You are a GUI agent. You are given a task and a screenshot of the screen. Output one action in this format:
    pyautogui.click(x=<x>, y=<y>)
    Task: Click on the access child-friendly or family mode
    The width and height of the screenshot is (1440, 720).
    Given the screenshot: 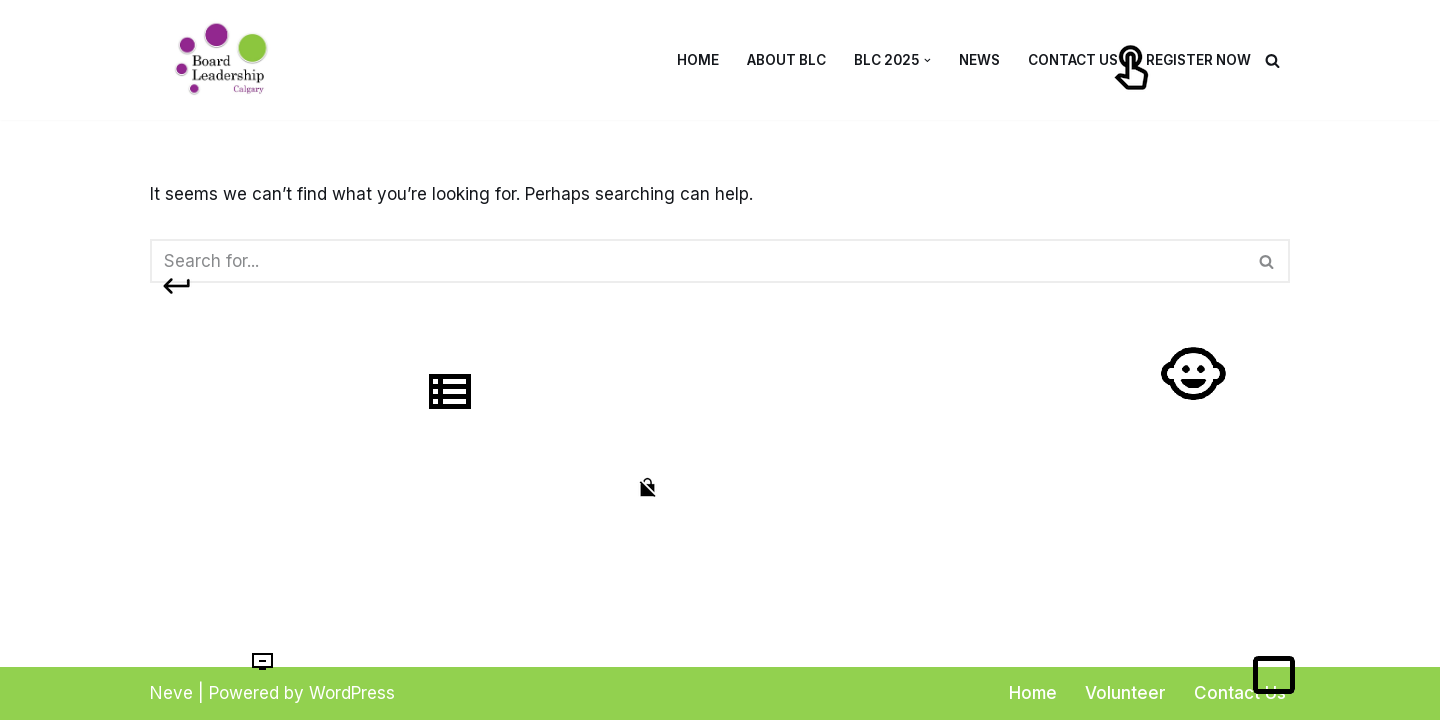 What is the action you would take?
    pyautogui.click(x=1193, y=373)
    